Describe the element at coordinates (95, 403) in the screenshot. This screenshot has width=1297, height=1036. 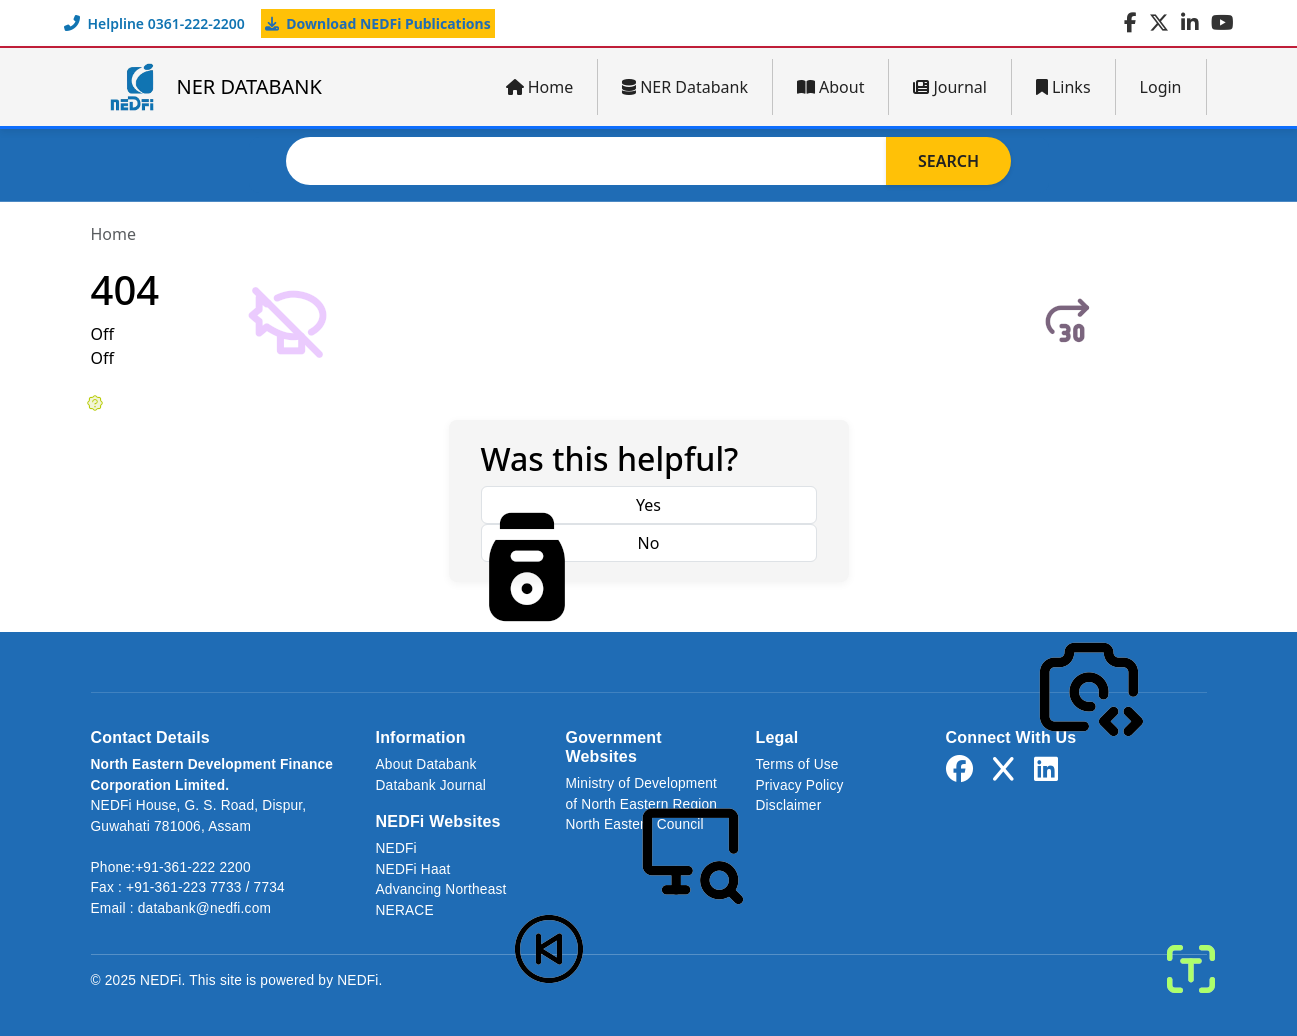
I see `access frequently asked questions or help center` at that location.